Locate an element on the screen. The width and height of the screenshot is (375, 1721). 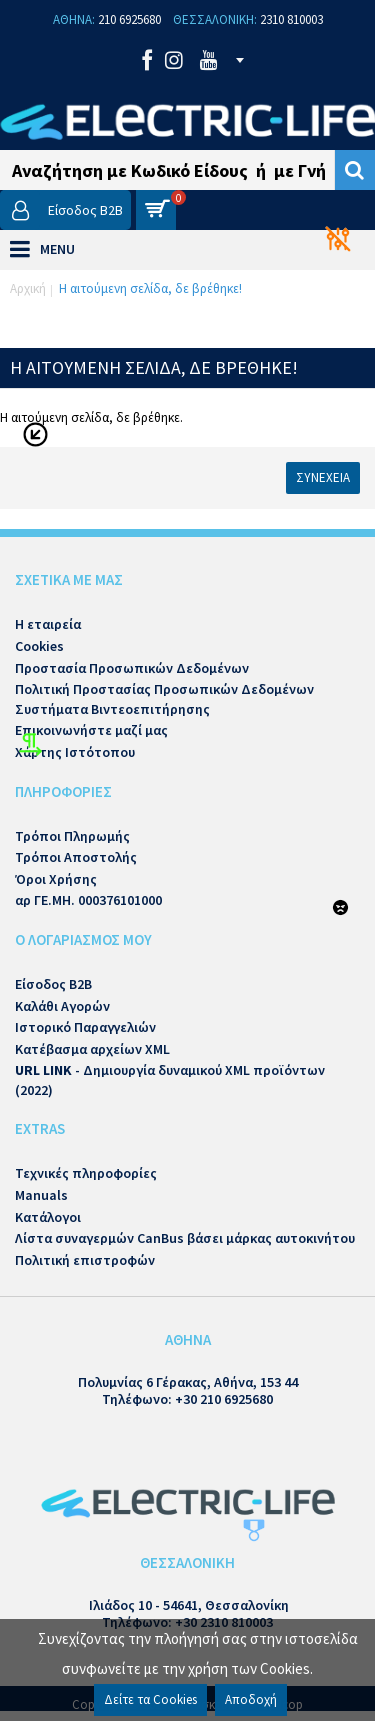
view achievements or awards is located at coordinates (254, 1529).